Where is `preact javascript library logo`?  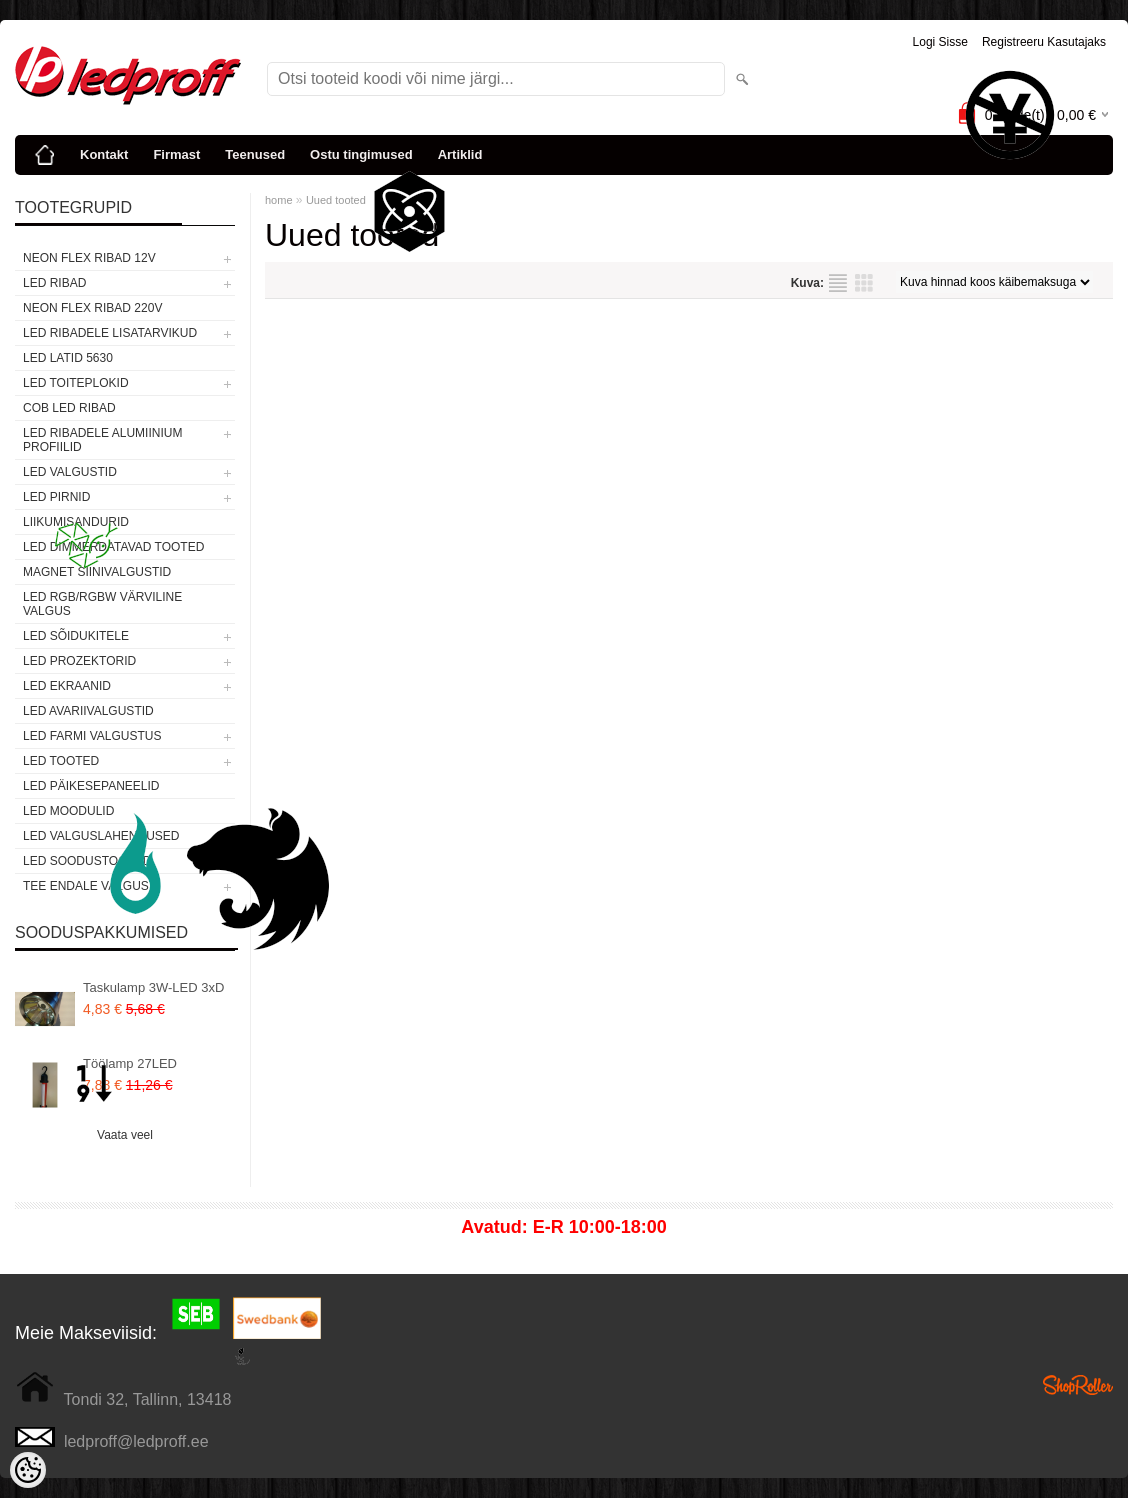 preact javascript library logo is located at coordinates (409, 211).